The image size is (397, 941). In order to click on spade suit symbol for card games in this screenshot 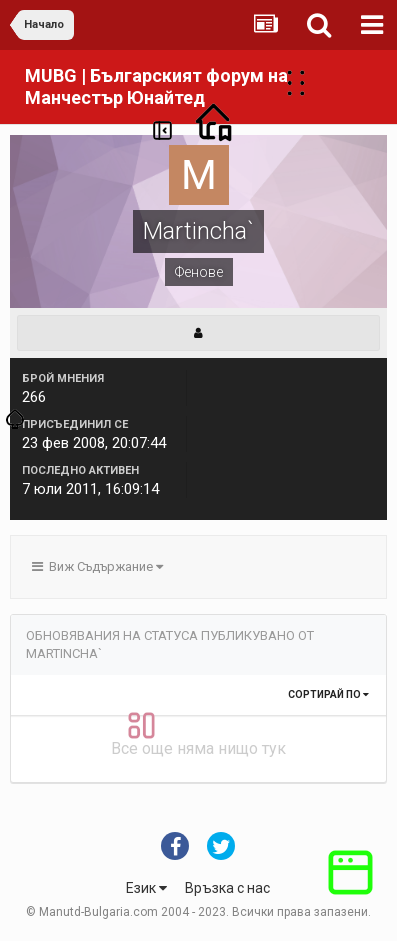, I will do `click(15, 419)`.